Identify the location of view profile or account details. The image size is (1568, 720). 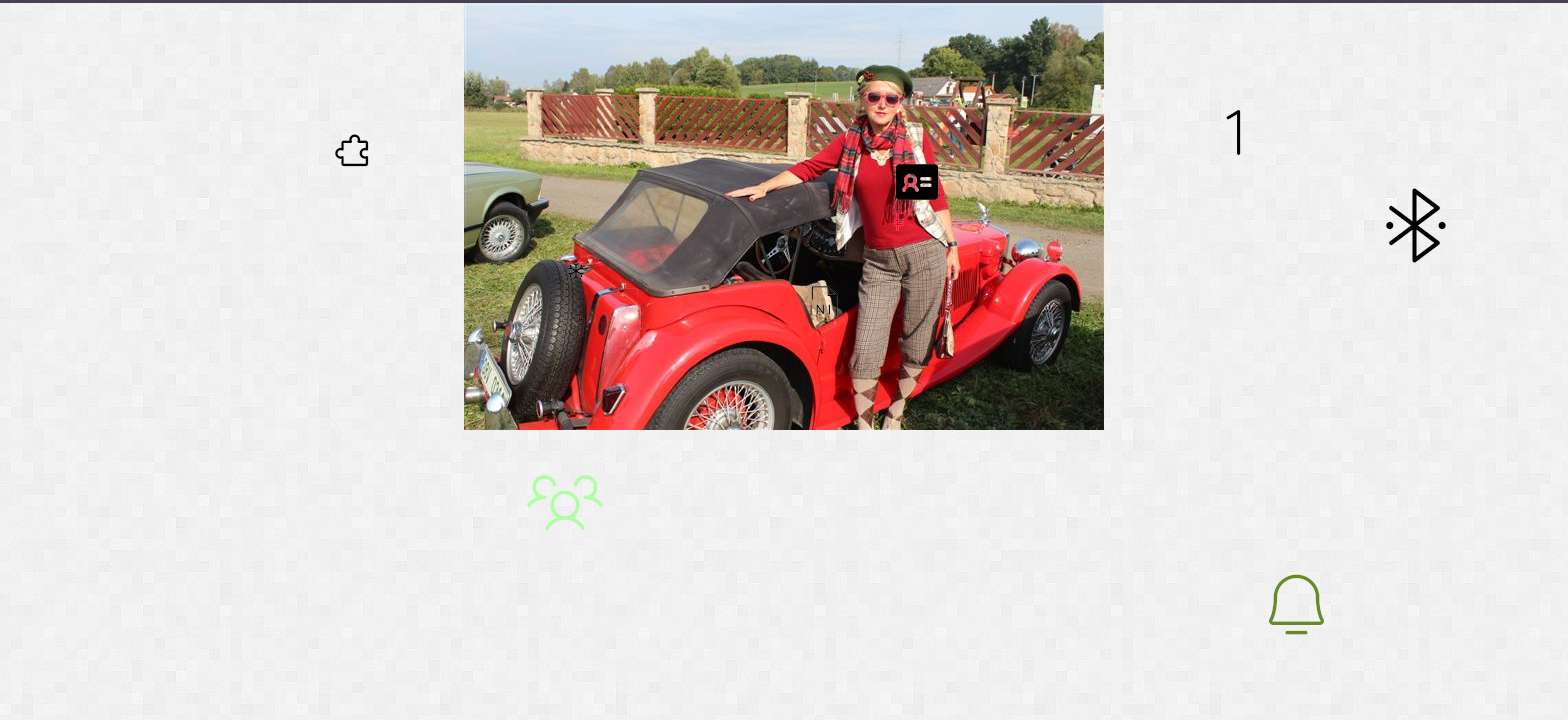
(917, 182).